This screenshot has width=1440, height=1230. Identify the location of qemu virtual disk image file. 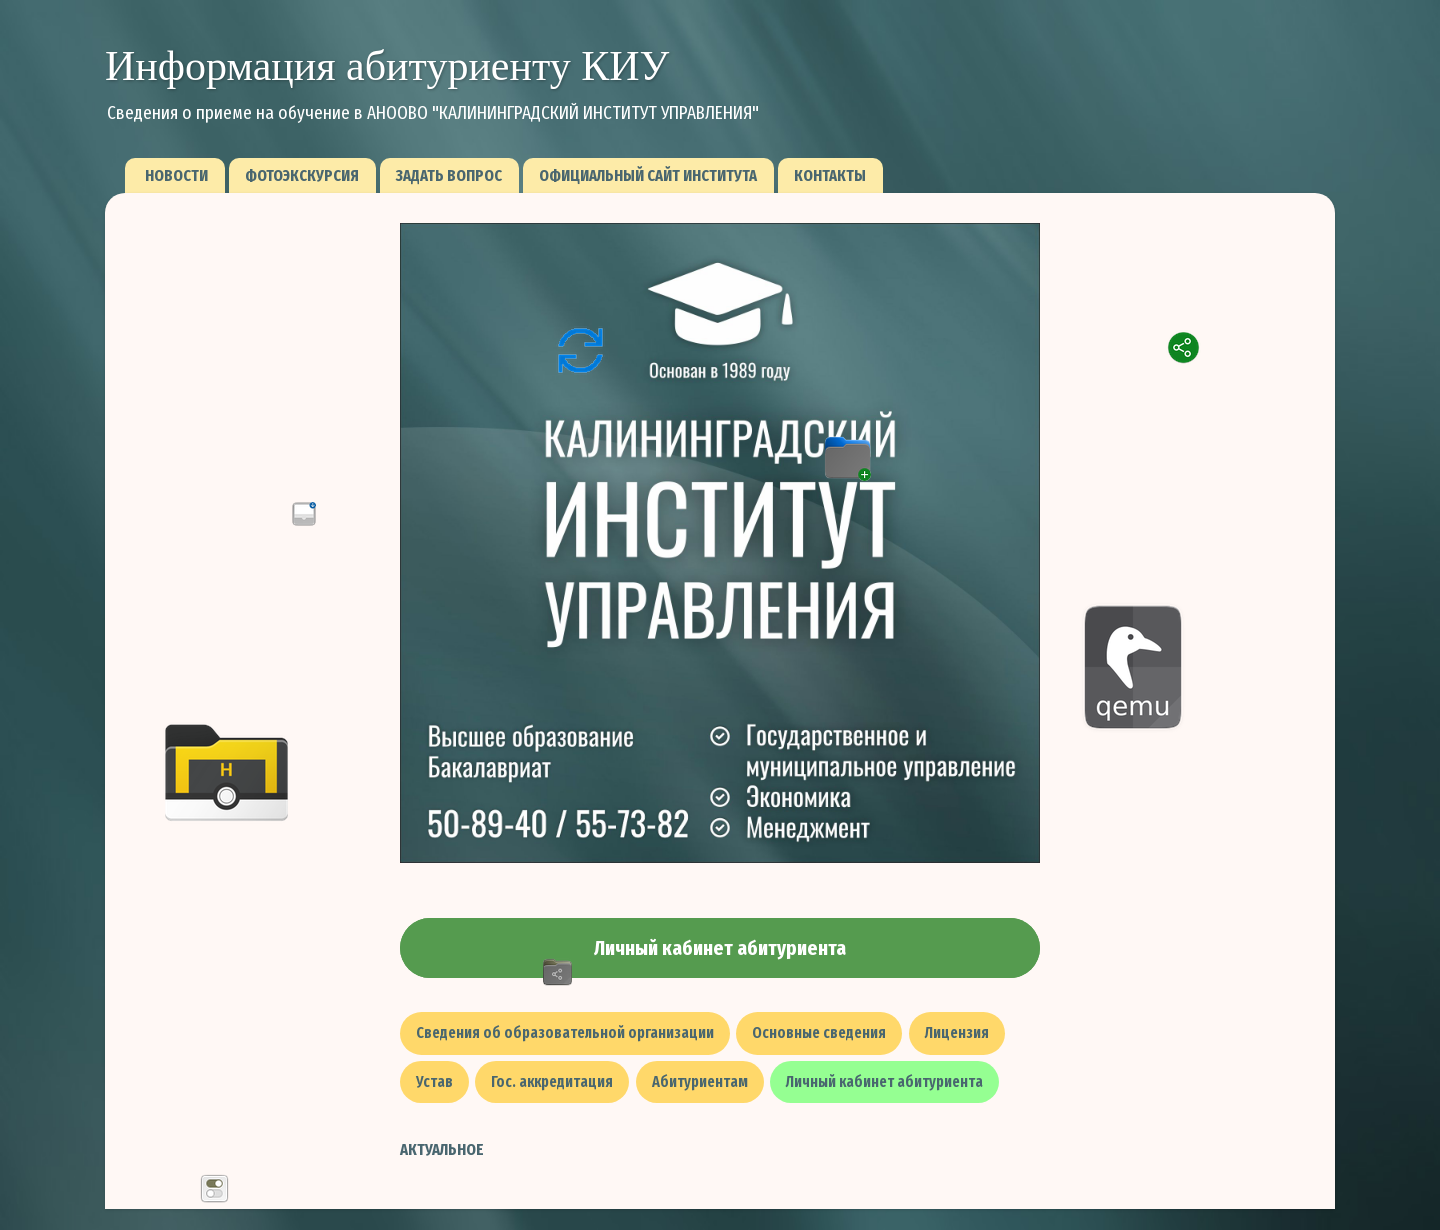
(1133, 667).